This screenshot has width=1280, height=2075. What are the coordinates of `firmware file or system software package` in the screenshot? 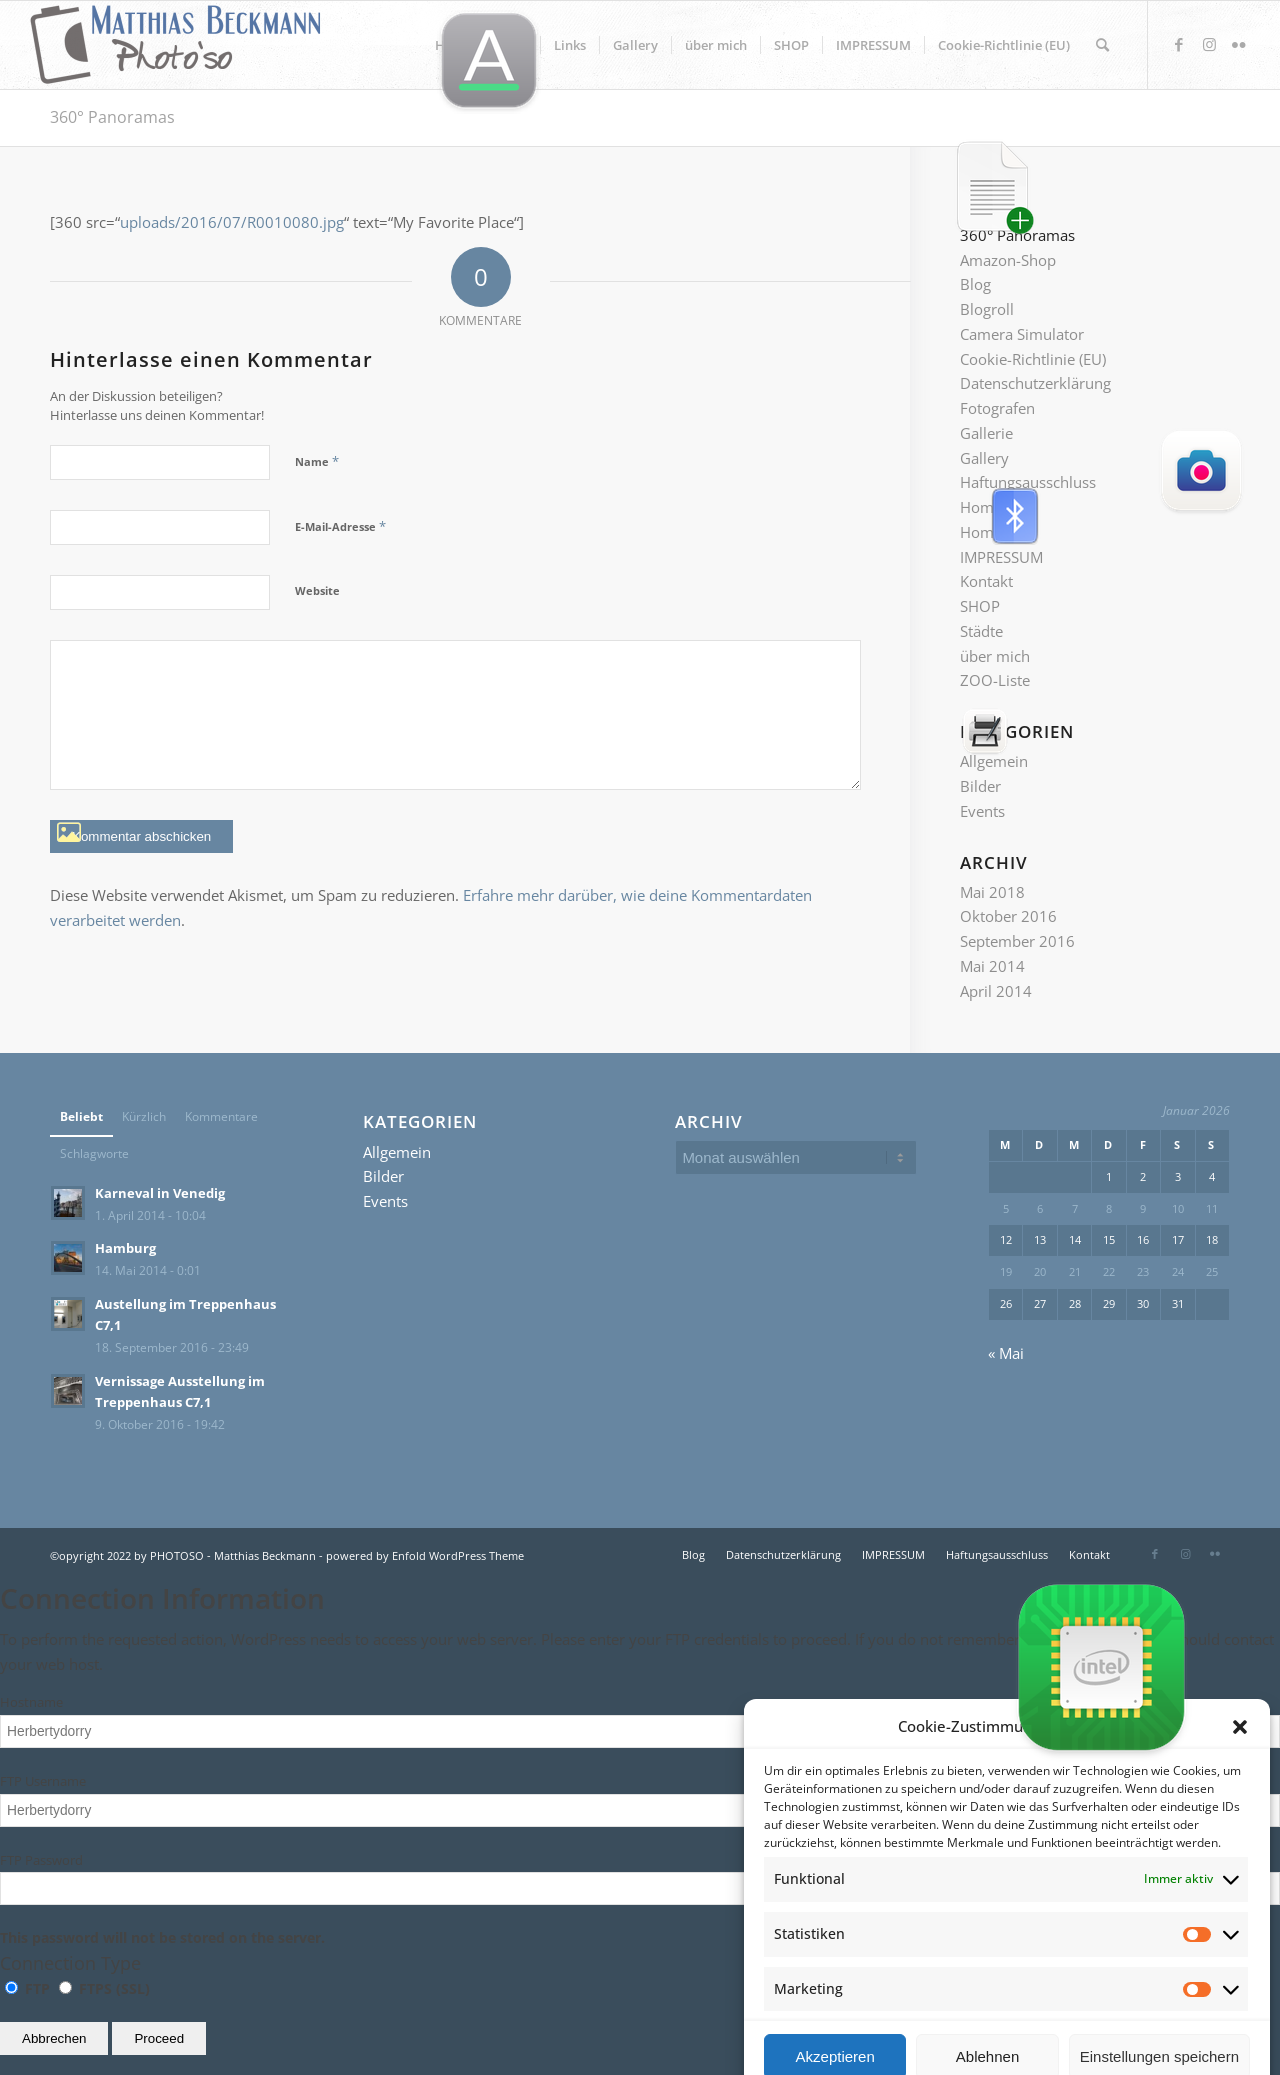 It's located at (1101, 1670).